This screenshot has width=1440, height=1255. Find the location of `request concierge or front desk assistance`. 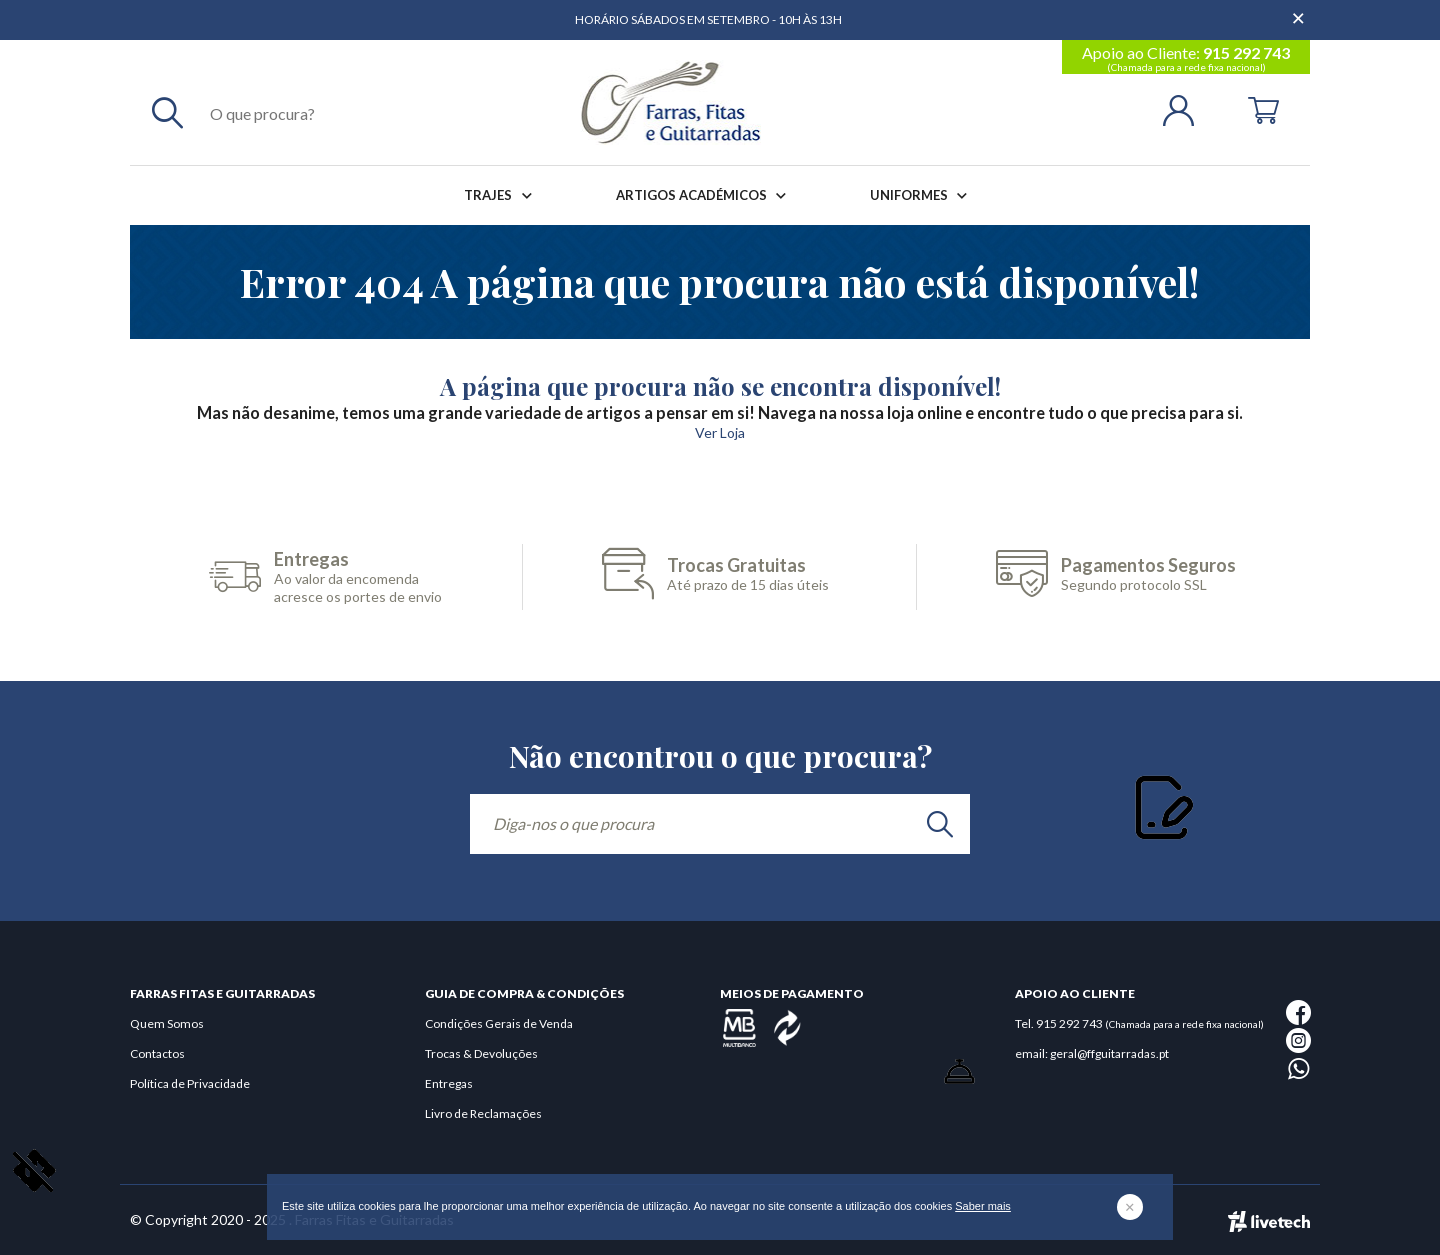

request concierge or front desk assistance is located at coordinates (959, 1071).